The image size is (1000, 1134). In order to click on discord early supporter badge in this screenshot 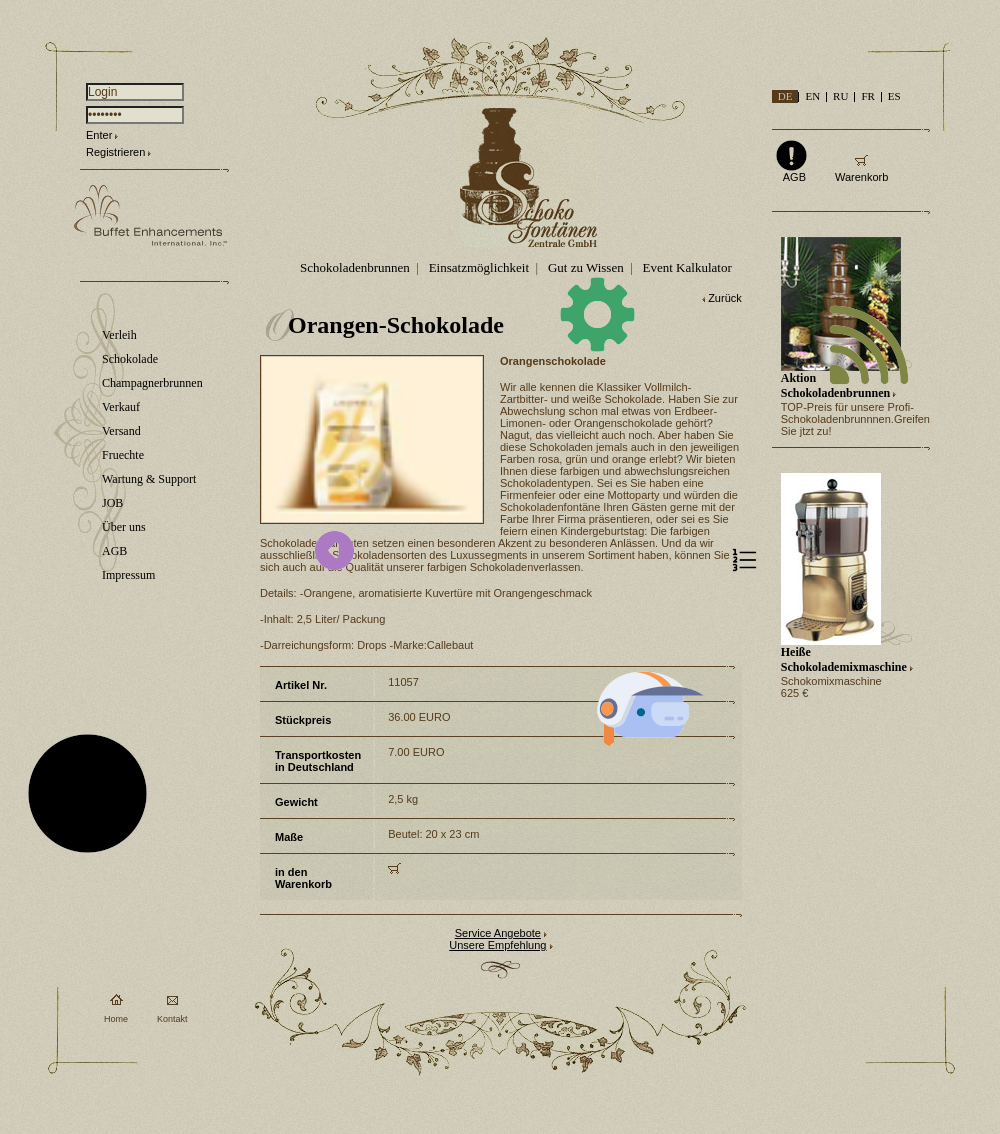, I will do `click(651, 709)`.